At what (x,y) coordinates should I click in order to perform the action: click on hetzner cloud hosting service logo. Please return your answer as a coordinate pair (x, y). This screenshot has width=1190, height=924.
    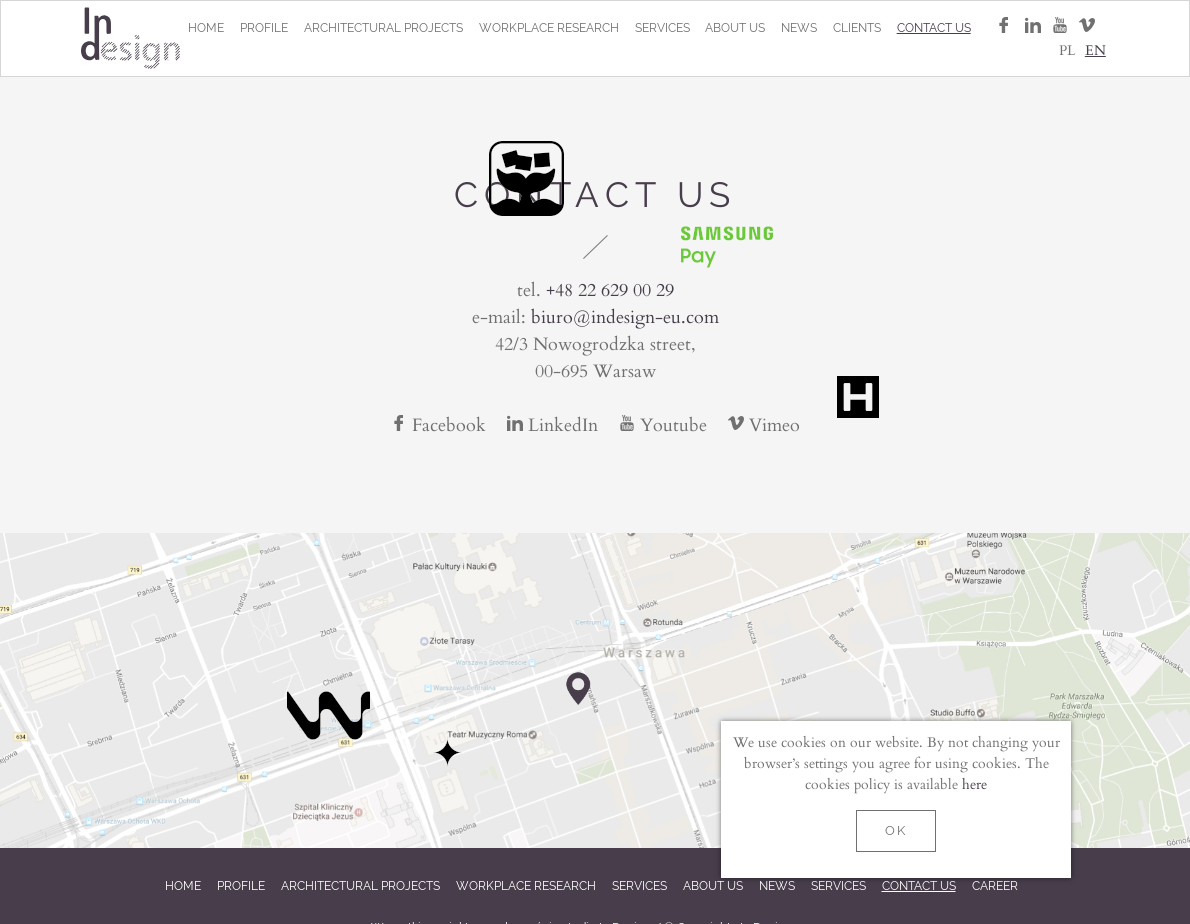
    Looking at the image, I should click on (858, 397).